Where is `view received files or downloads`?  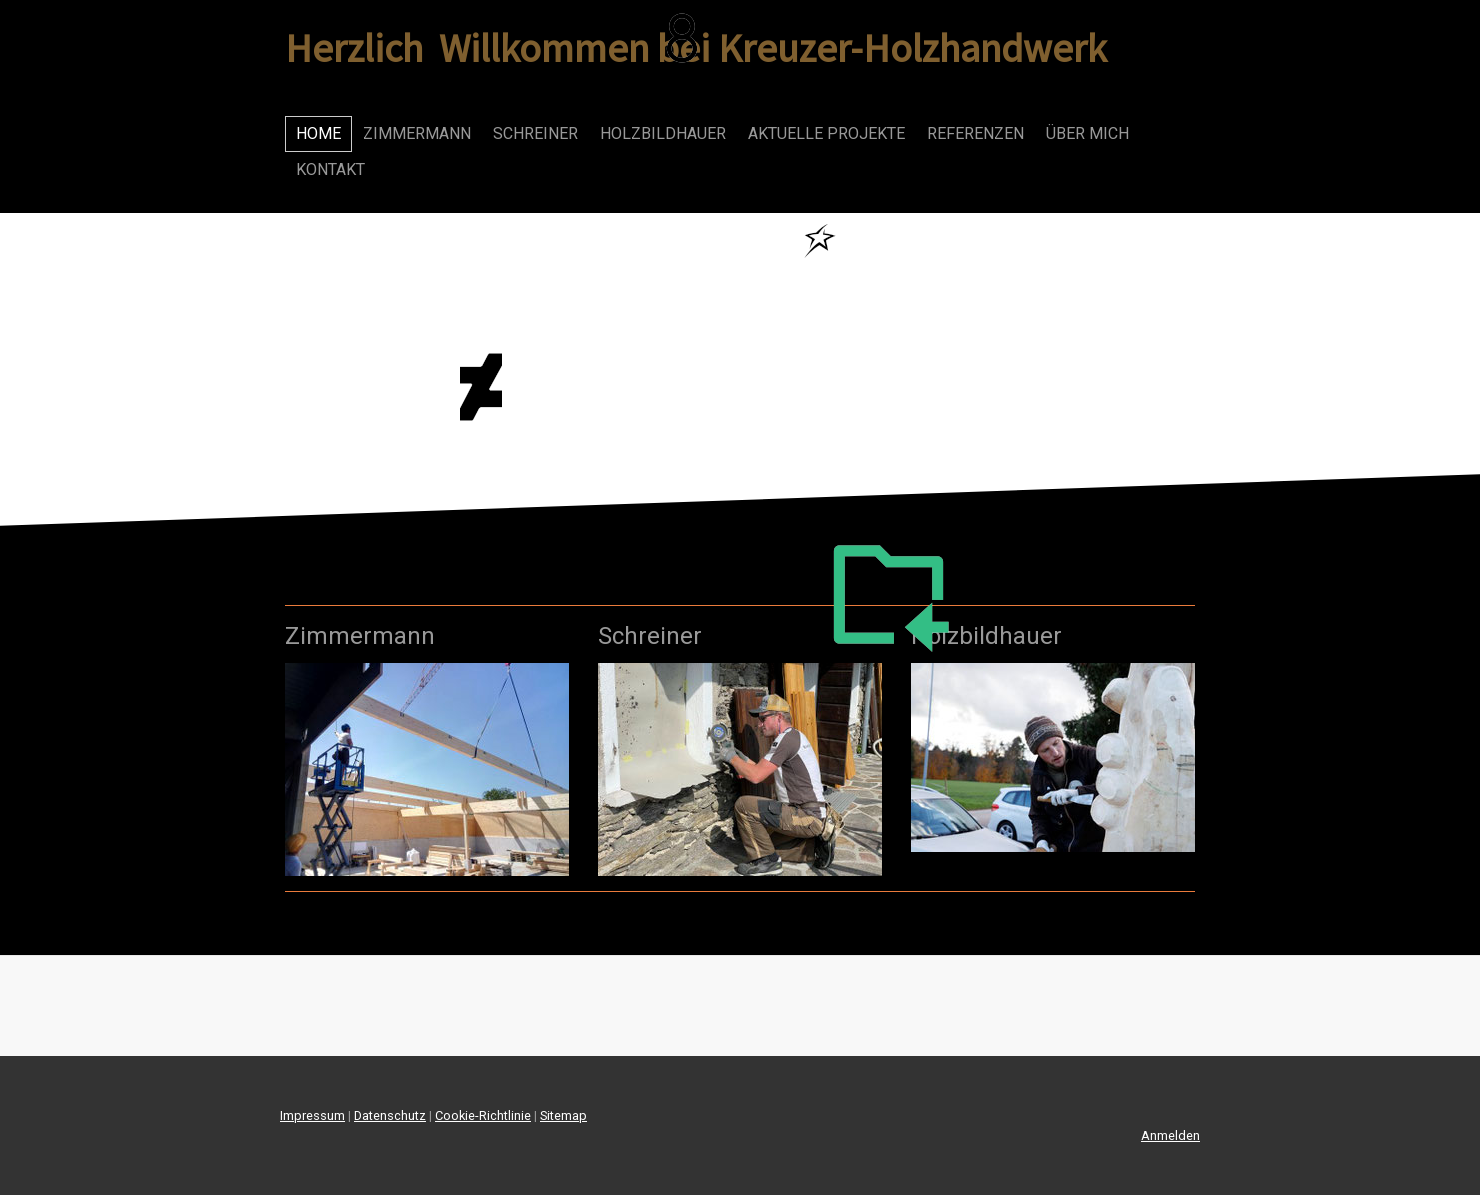
view received files or downloads is located at coordinates (888, 594).